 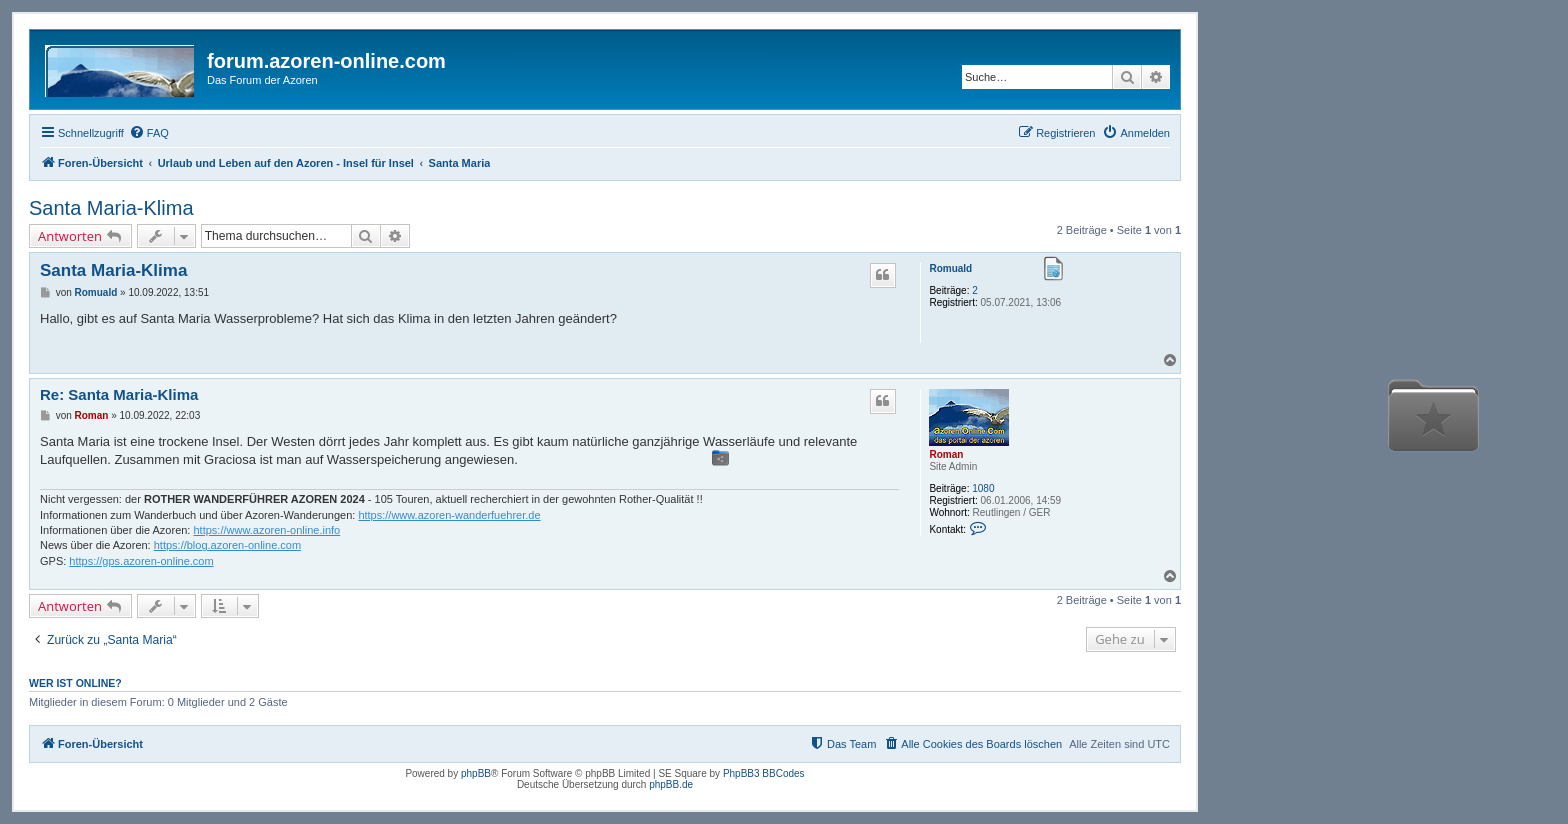 I want to click on open a libreoffice web document, so click(x=1053, y=268).